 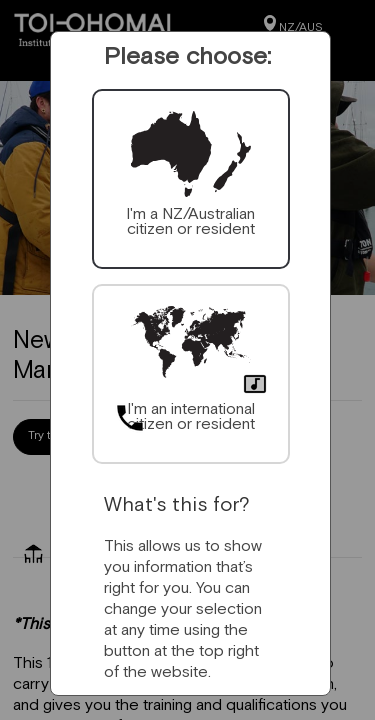 What do you see at coordinates (255, 384) in the screenshot?
I see `play or view music videos` at bounding box center [255, 384].